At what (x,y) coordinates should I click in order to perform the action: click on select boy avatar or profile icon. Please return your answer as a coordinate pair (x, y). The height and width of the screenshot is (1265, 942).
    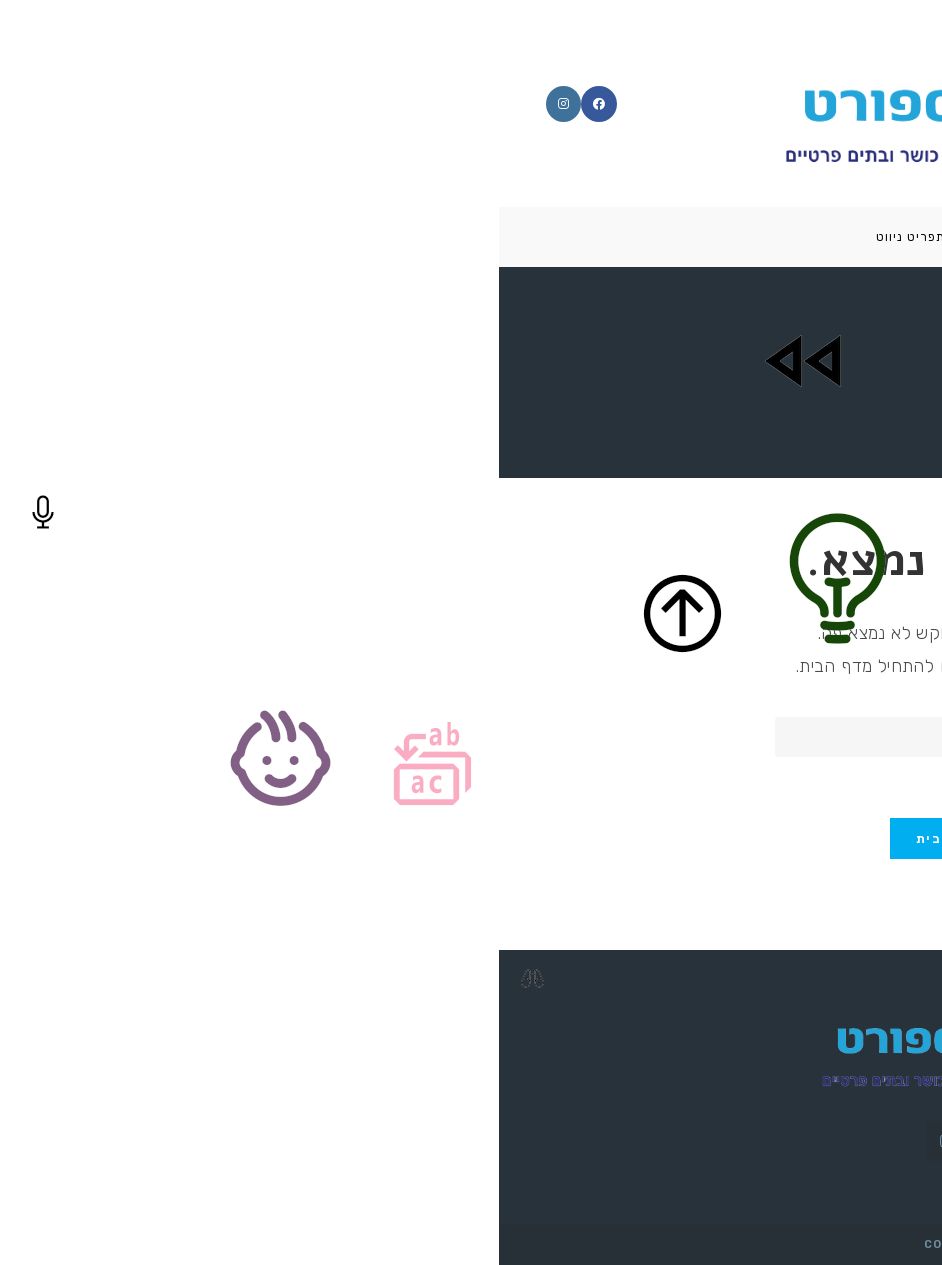
    Looking at the image, I should click on (280, 760).